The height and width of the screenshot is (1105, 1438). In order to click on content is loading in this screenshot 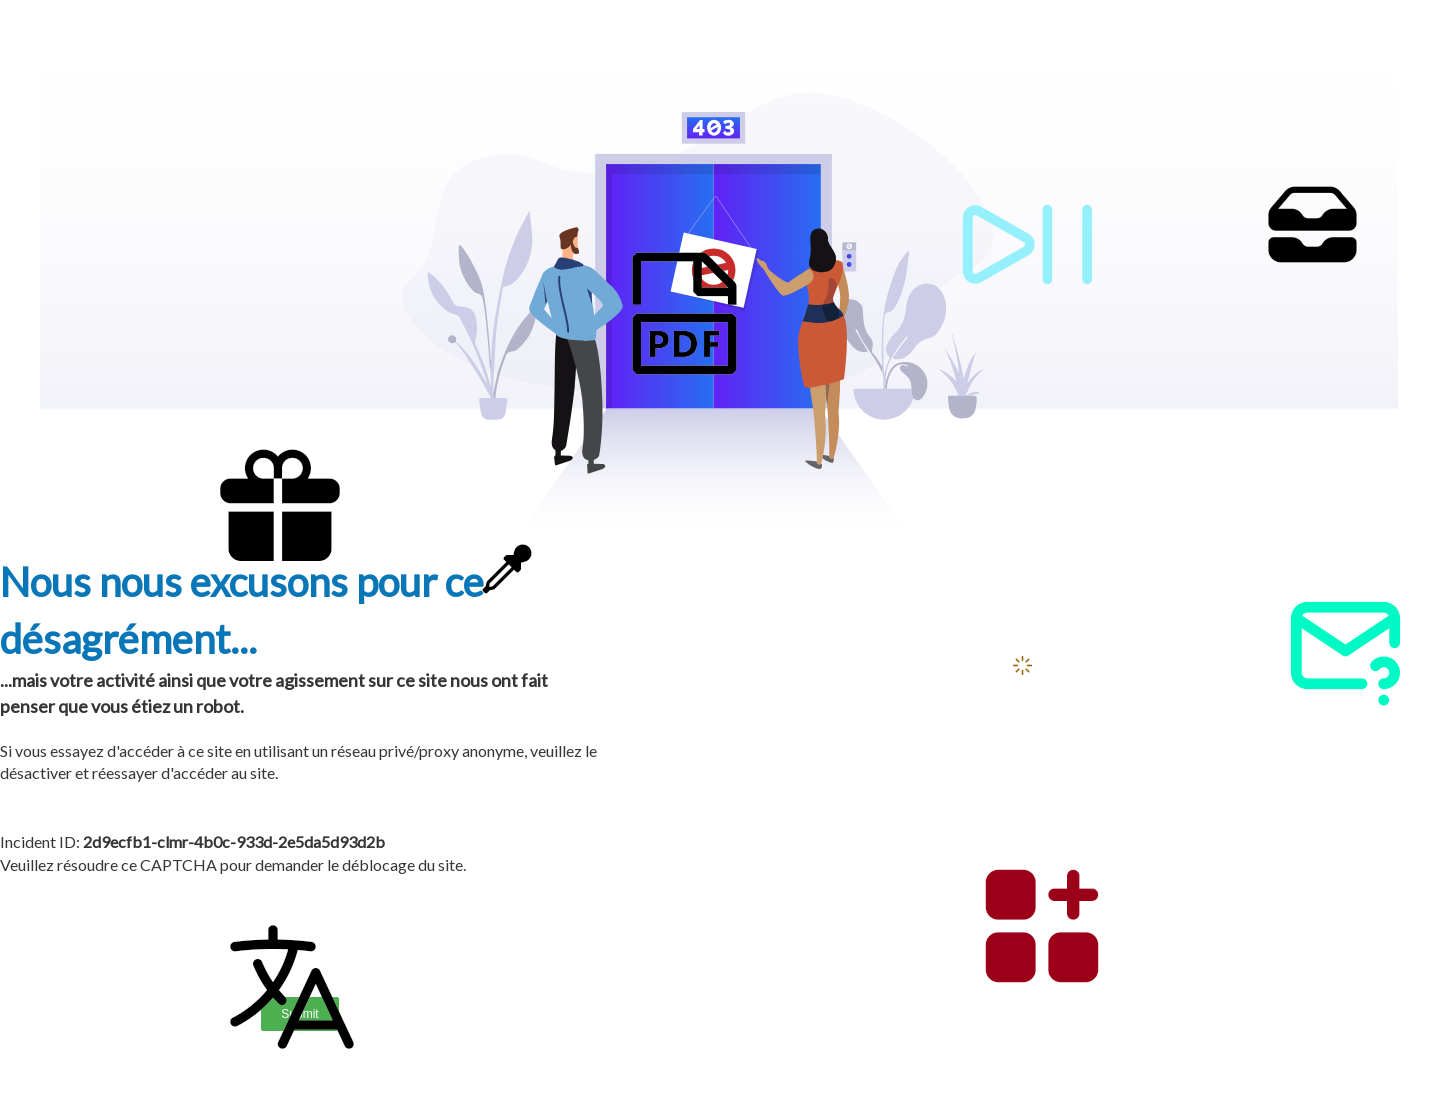, I will do `click(1022, 665)`.